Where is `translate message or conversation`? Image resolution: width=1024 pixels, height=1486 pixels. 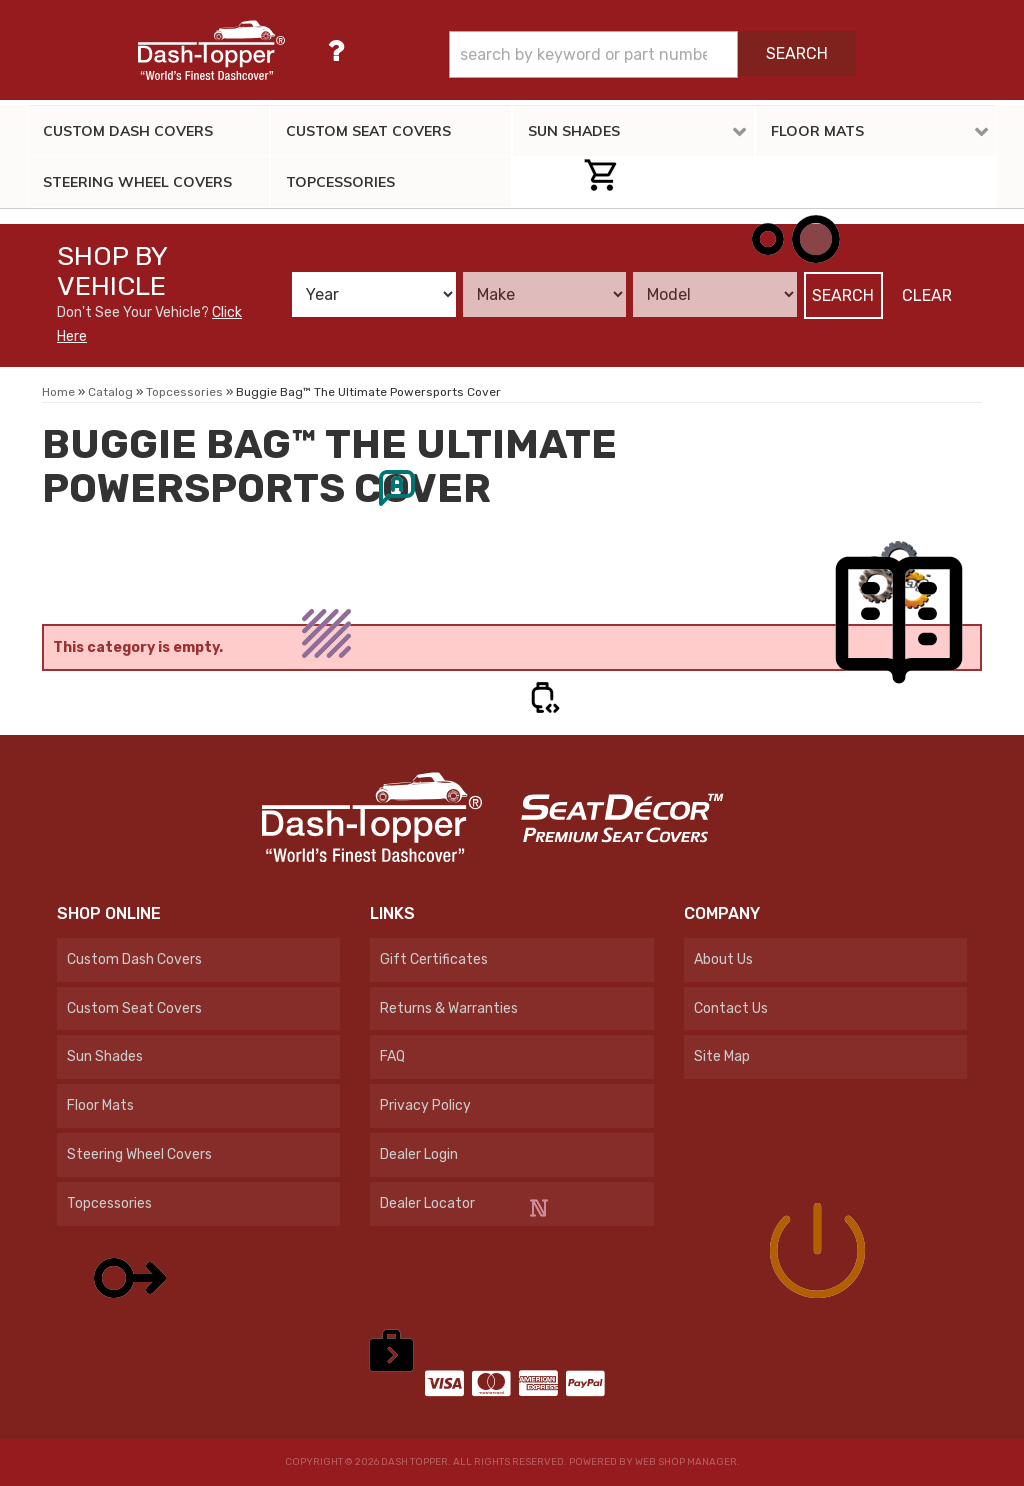
translate message or conversation is located at coordinates (397, 486).